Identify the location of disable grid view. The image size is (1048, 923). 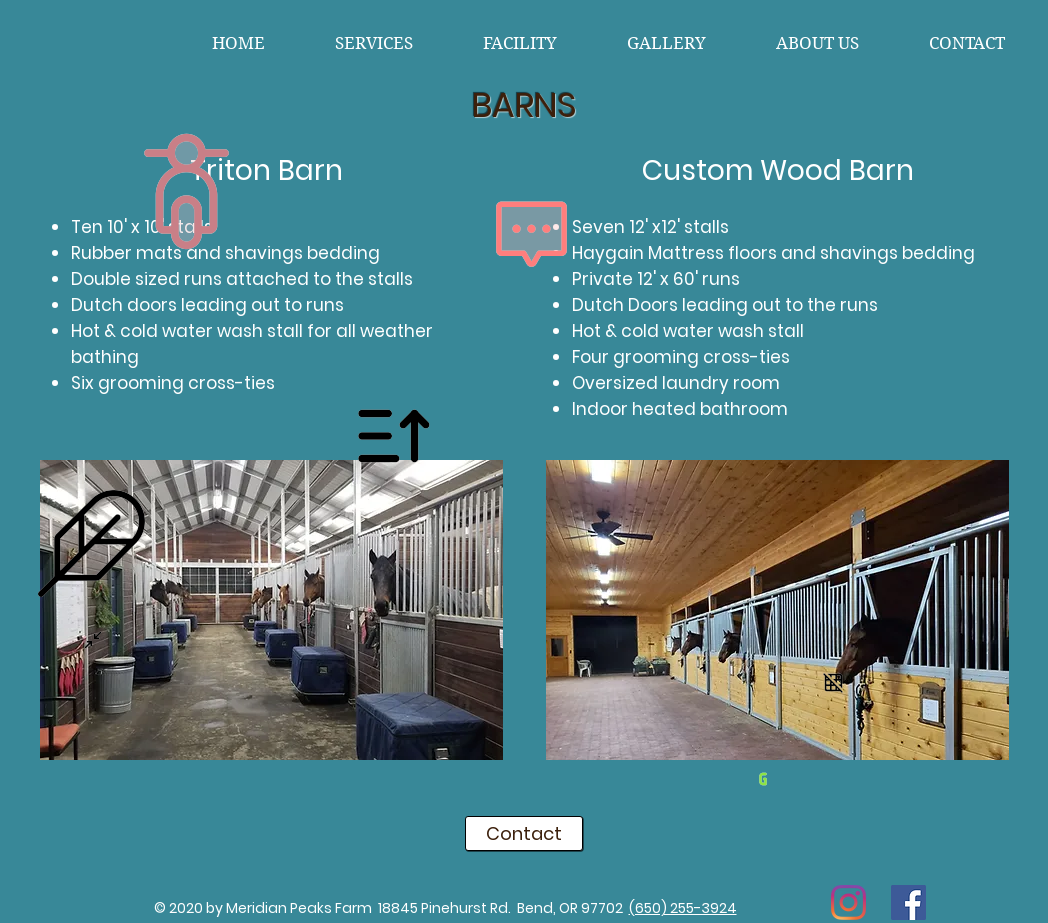
(833, 682).